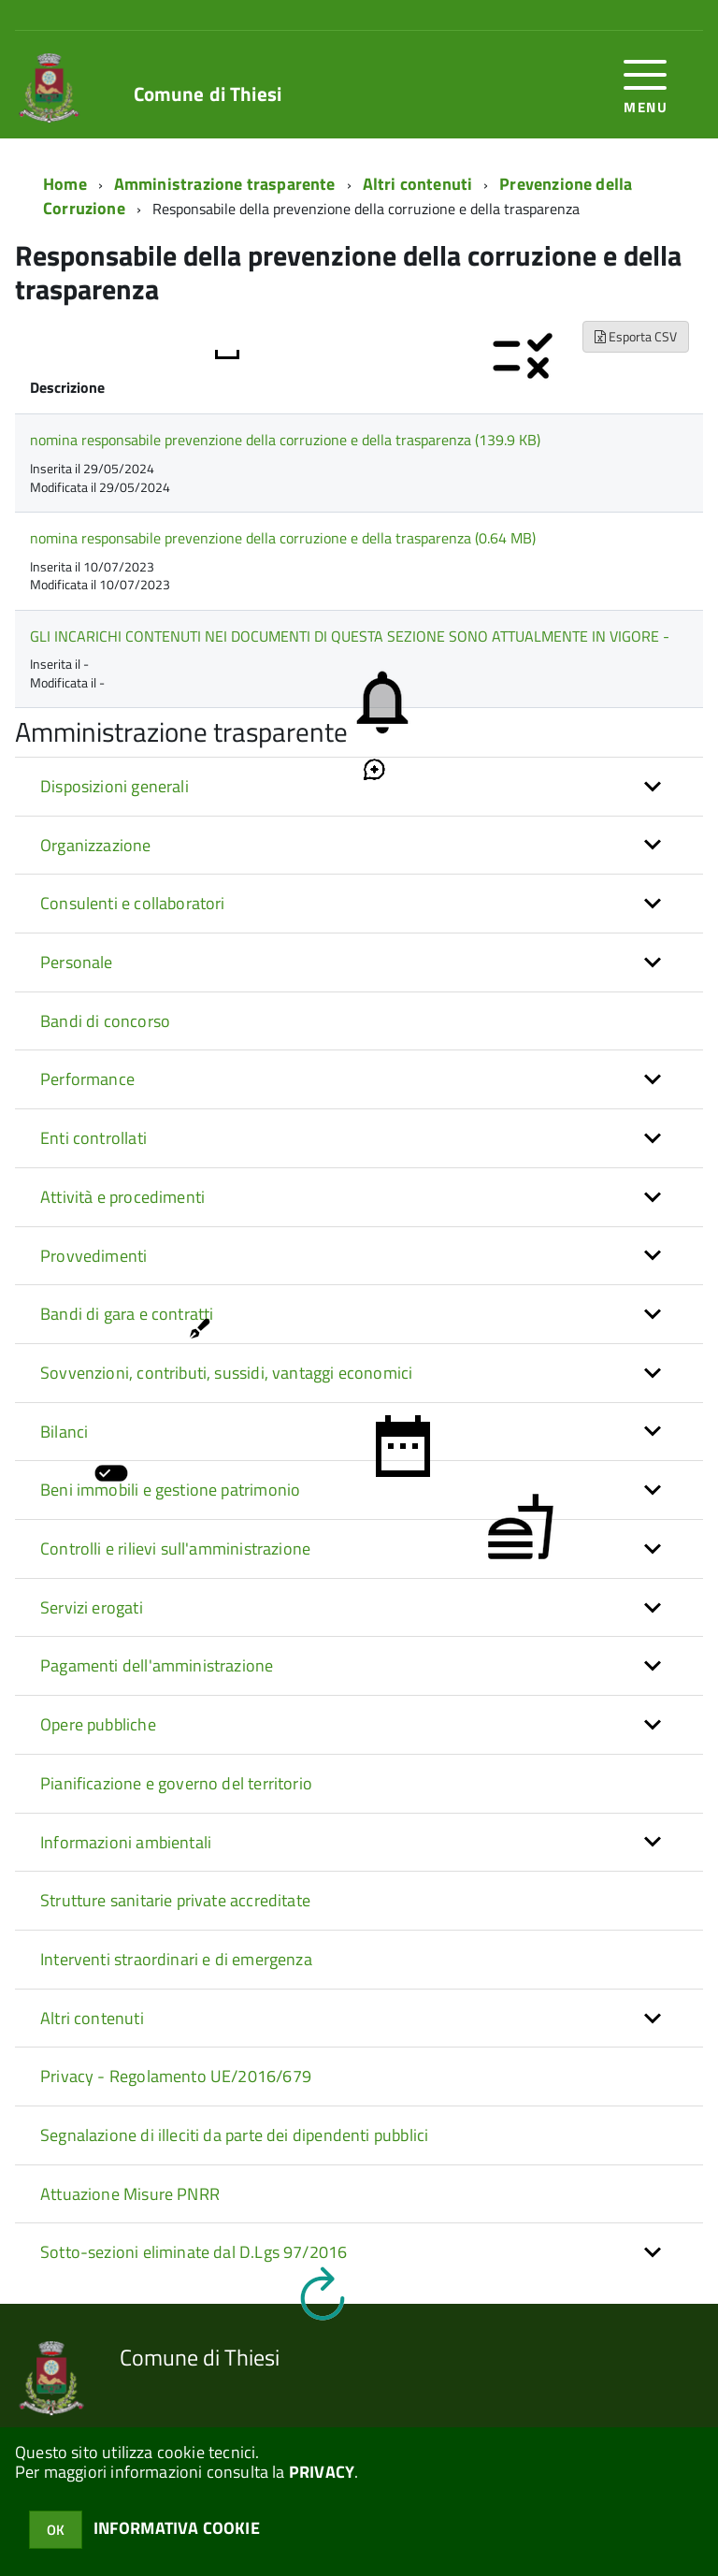 The height and width of the screenshot is (2576, 718). I want to click on add a comment or review to a location, so click(374, 769).